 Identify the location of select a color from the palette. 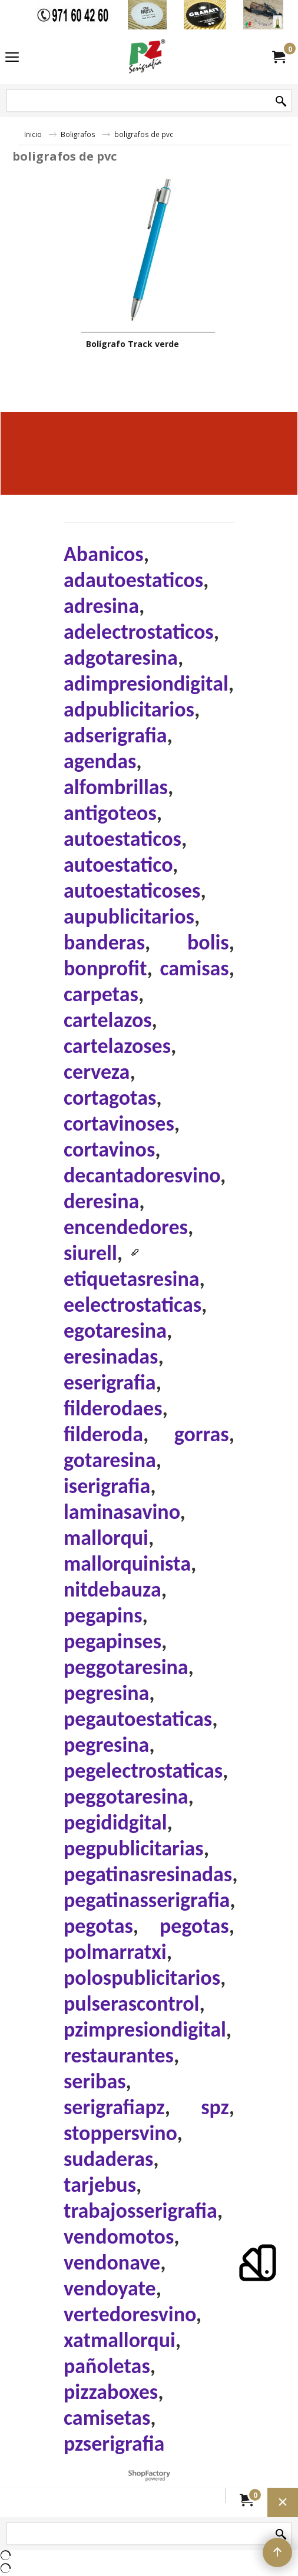
(257, 2262).